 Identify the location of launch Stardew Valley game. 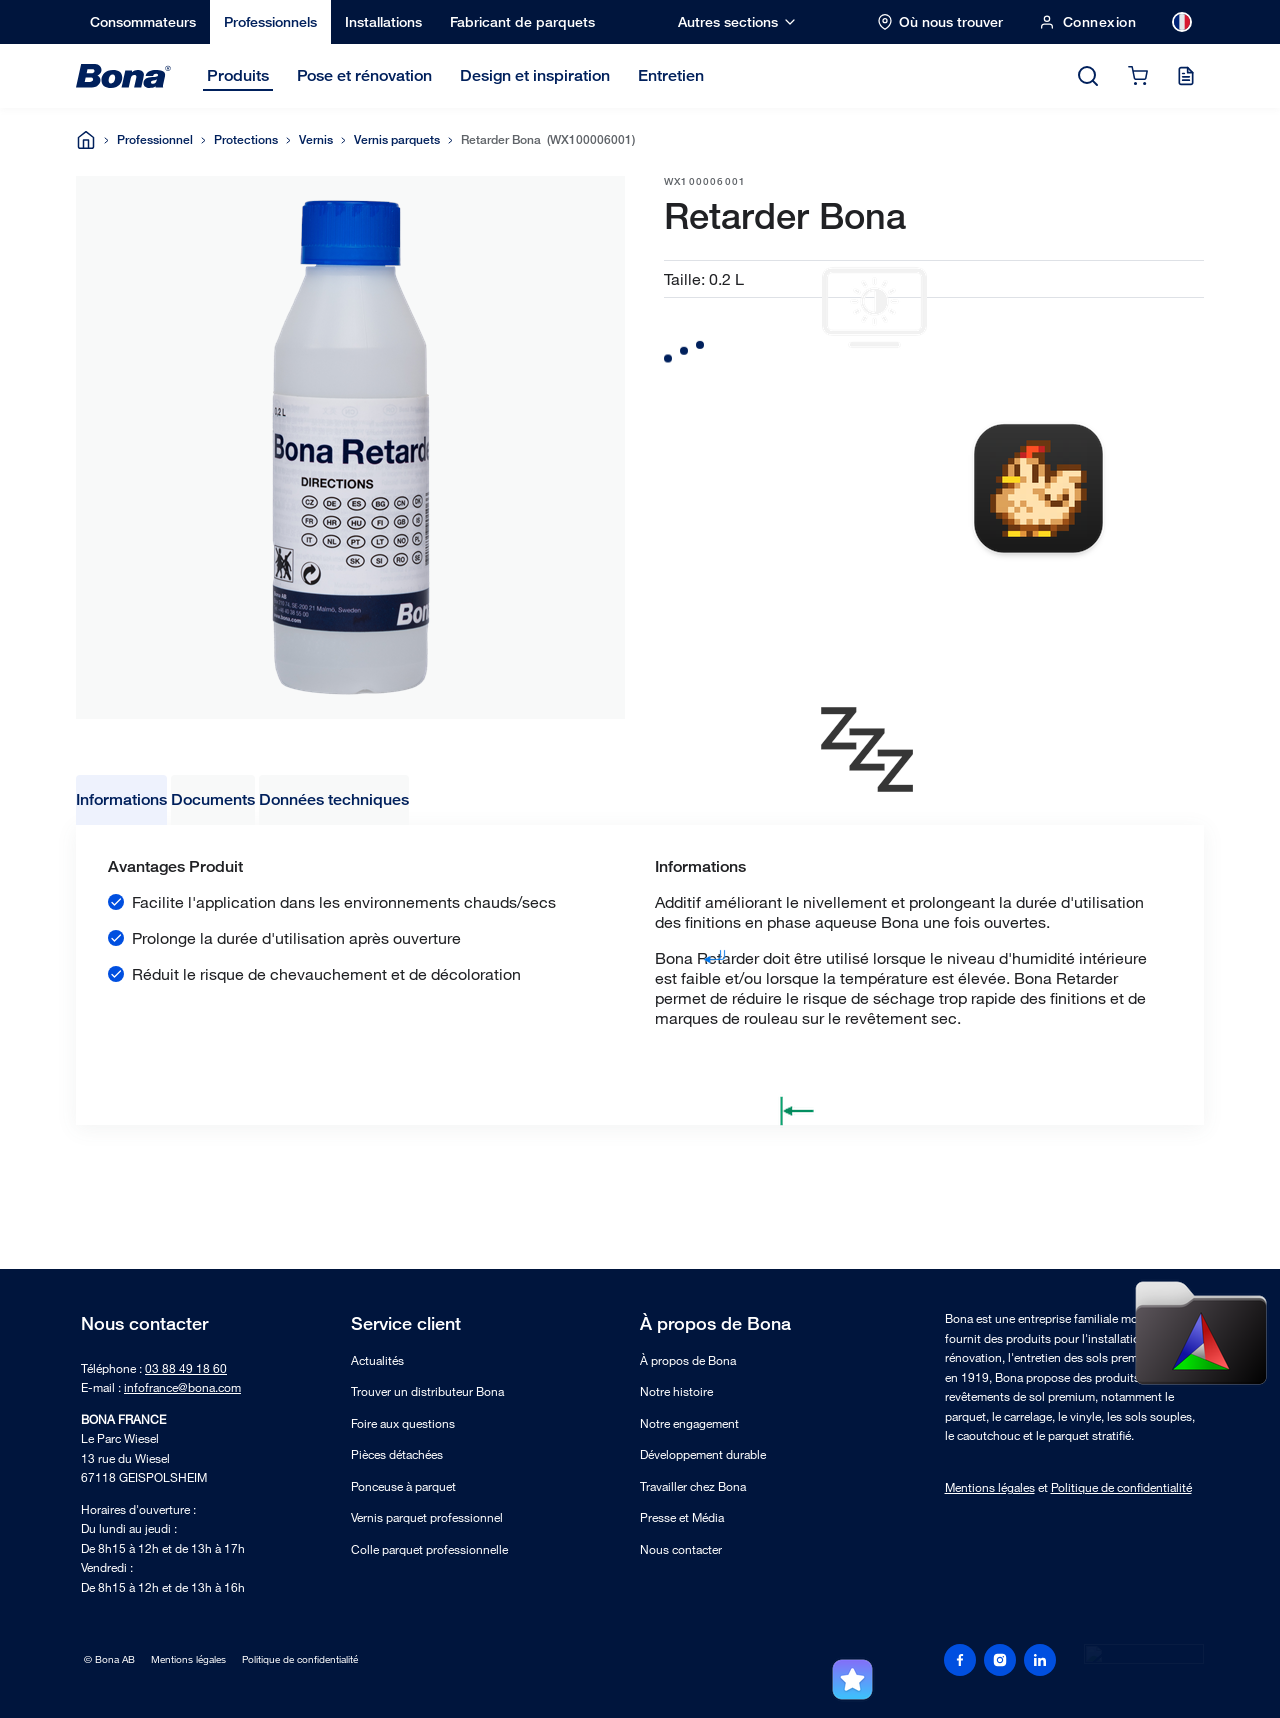
(1038, 488).